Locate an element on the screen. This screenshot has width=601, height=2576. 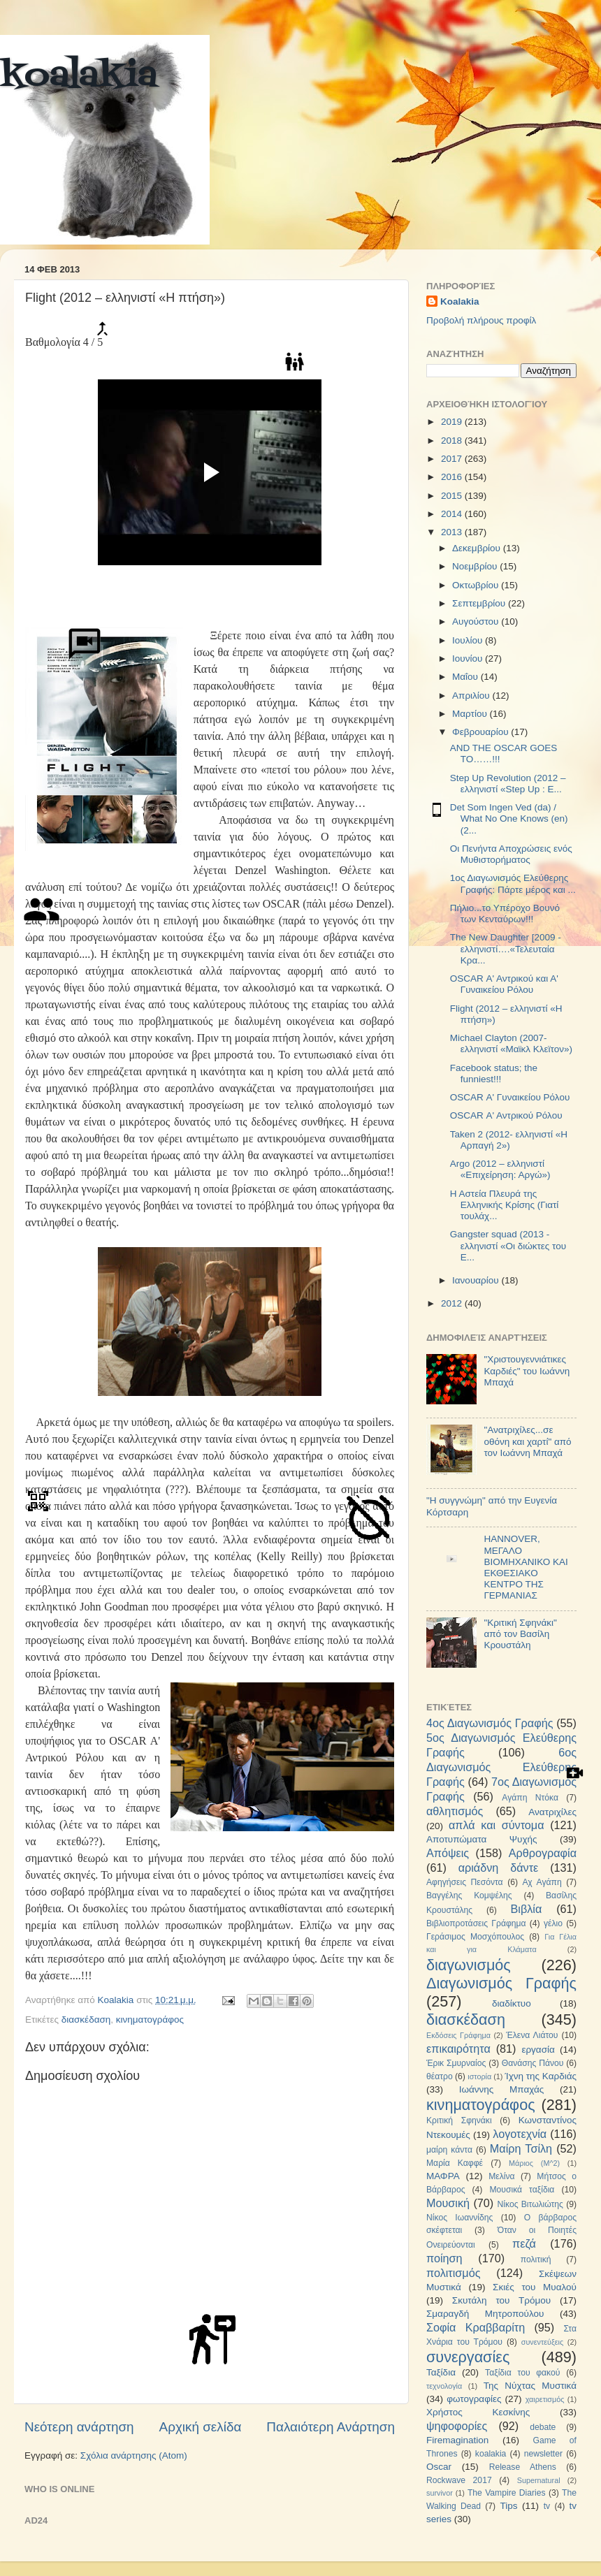
follow directions or navigation signs is located at coordinates (212, 2338).